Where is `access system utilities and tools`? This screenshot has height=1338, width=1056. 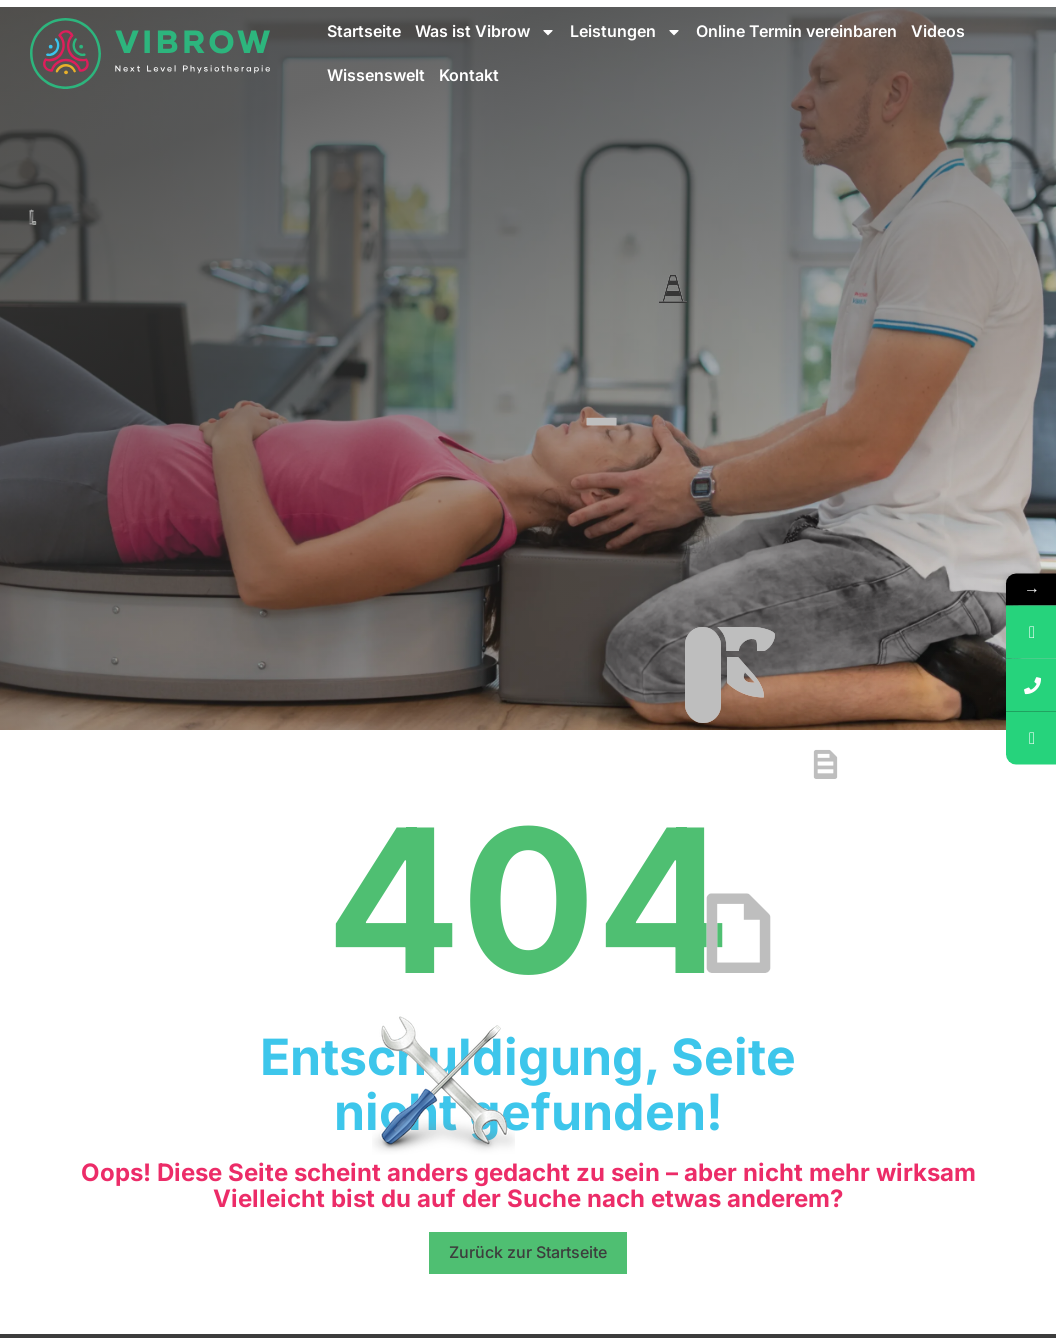
access system utilities and tools is located at coordinates (733, 675).